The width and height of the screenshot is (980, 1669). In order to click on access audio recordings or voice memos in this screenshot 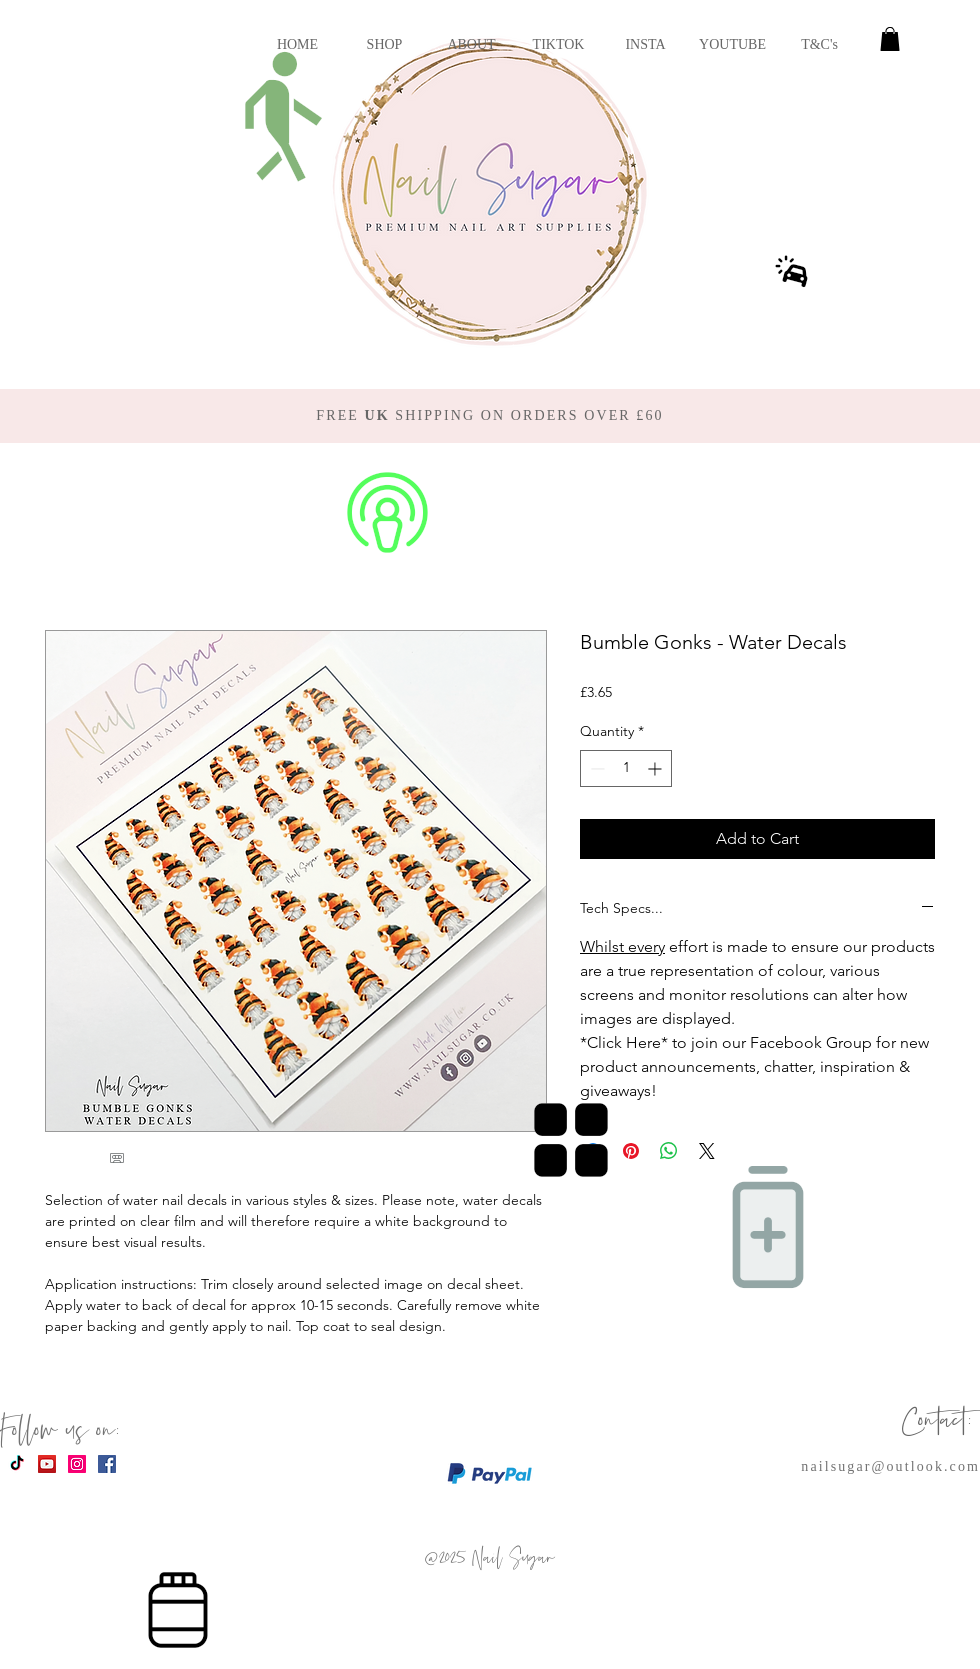, I will do `click(117, 1158)`.